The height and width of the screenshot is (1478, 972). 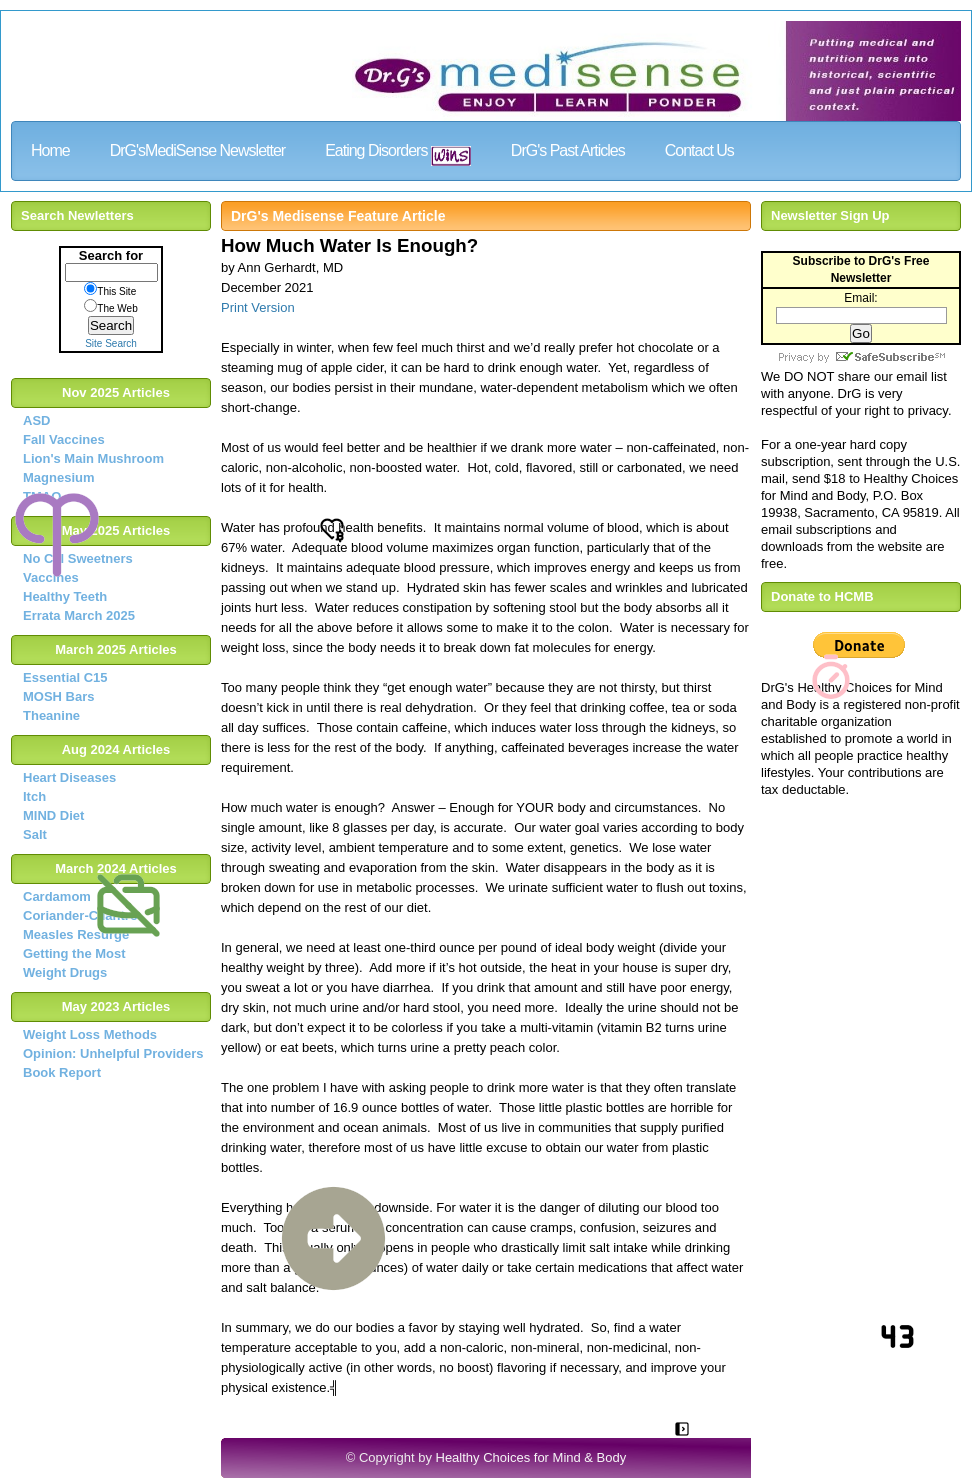 I want to click on go to next item or step, so click(x=333, y=1238).